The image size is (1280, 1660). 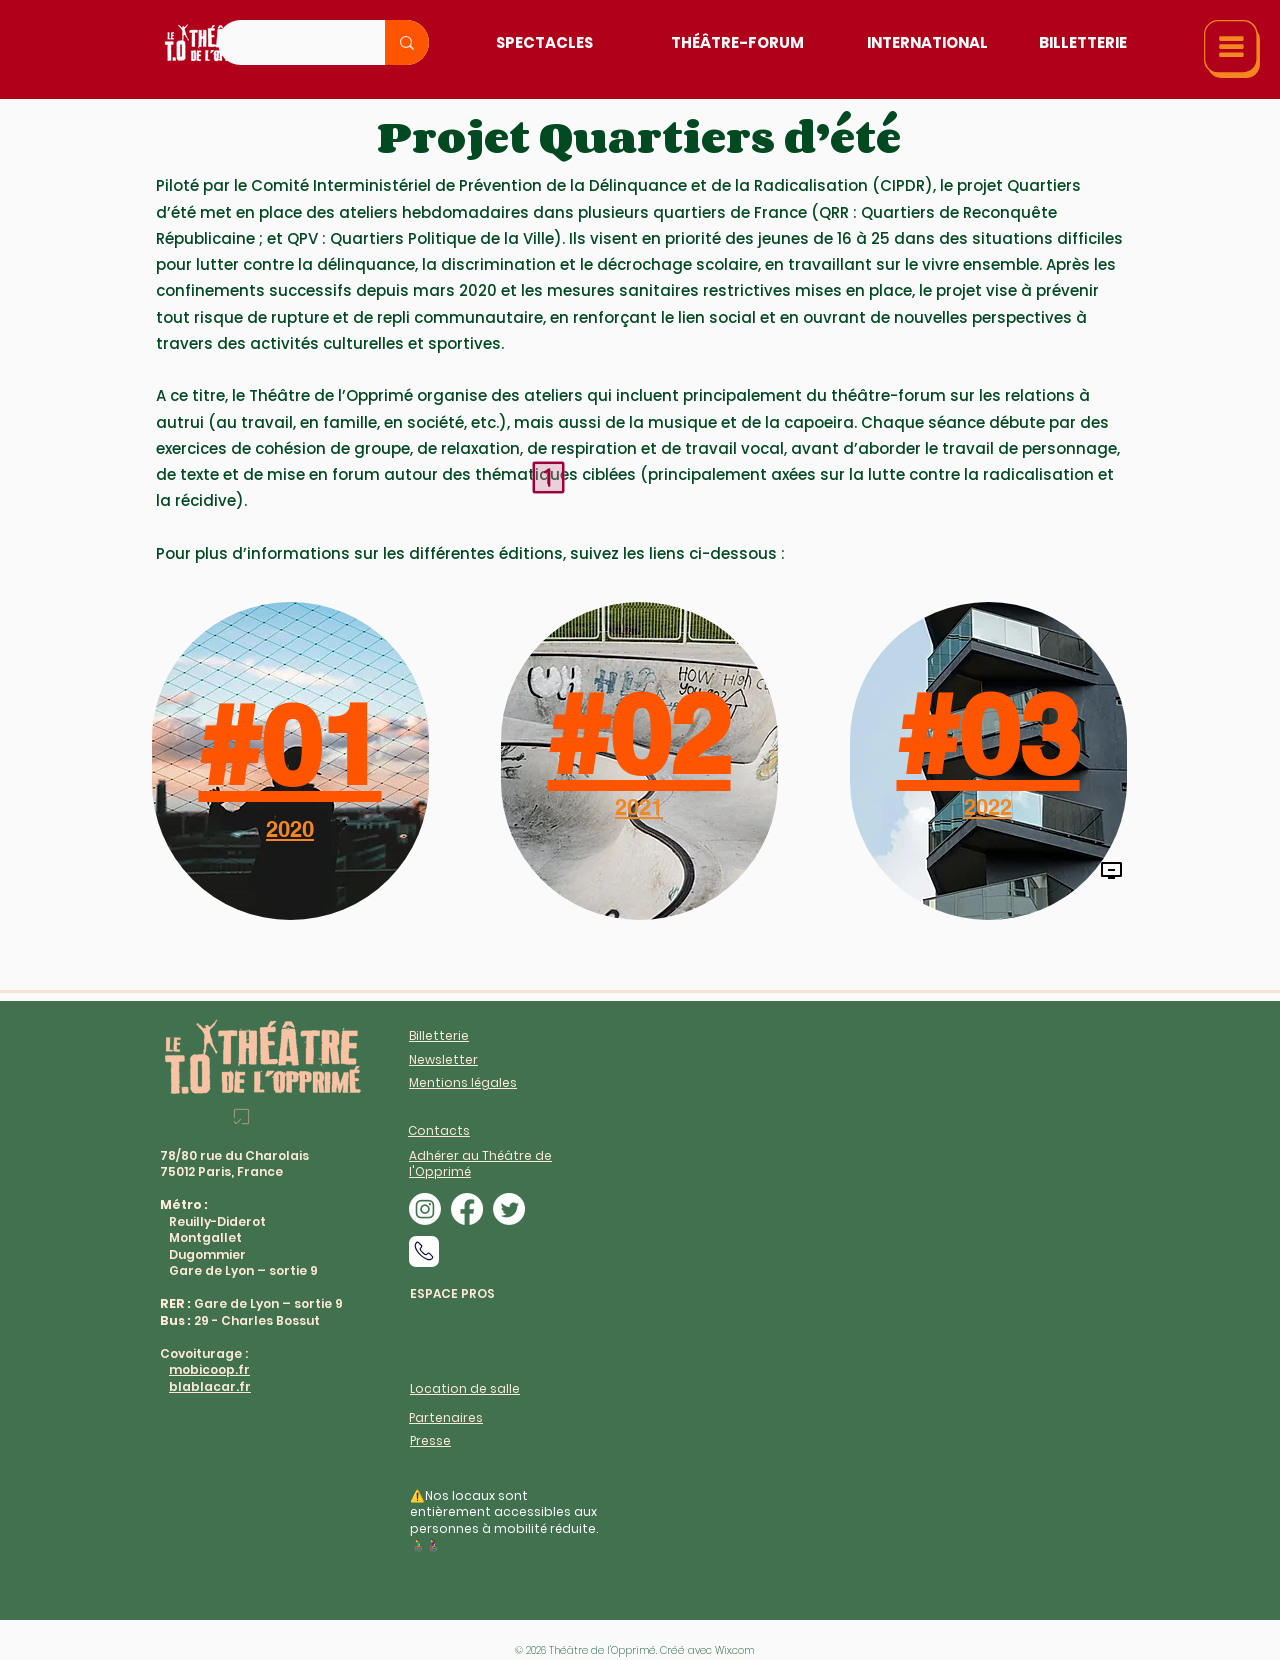 What do you see at coordinates (1111, 870) in the screenshot?
I see `remove video from playback queue` at bounding box center [1111, 870].